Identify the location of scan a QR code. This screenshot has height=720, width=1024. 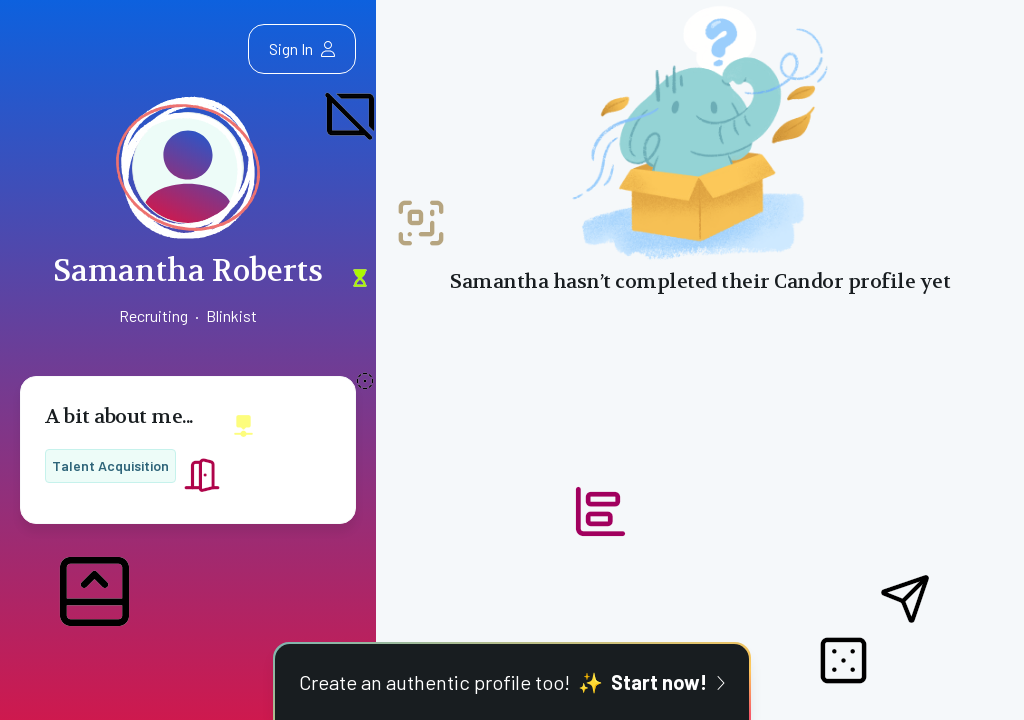
(421, 223).